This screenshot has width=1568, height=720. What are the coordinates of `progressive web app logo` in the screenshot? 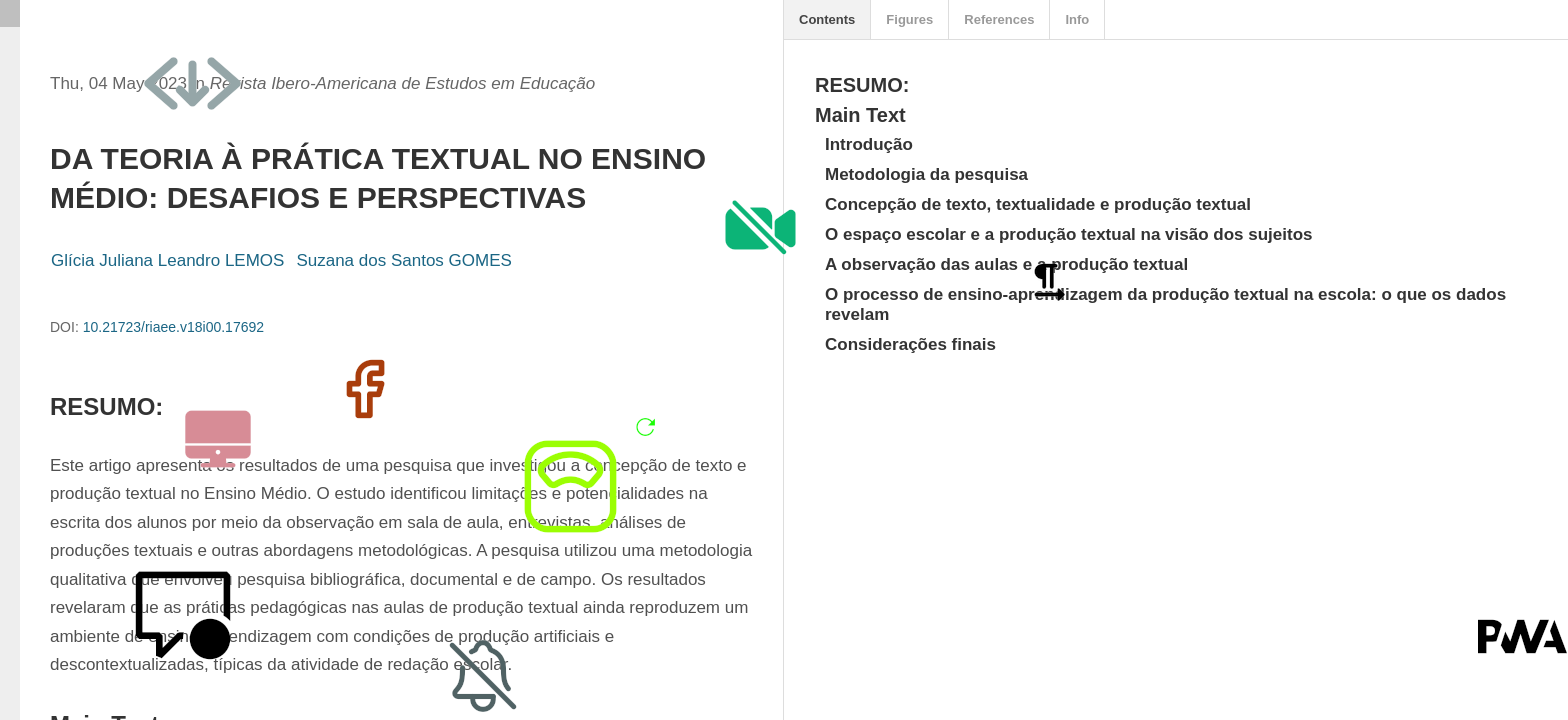 It's located at (1522, 636).